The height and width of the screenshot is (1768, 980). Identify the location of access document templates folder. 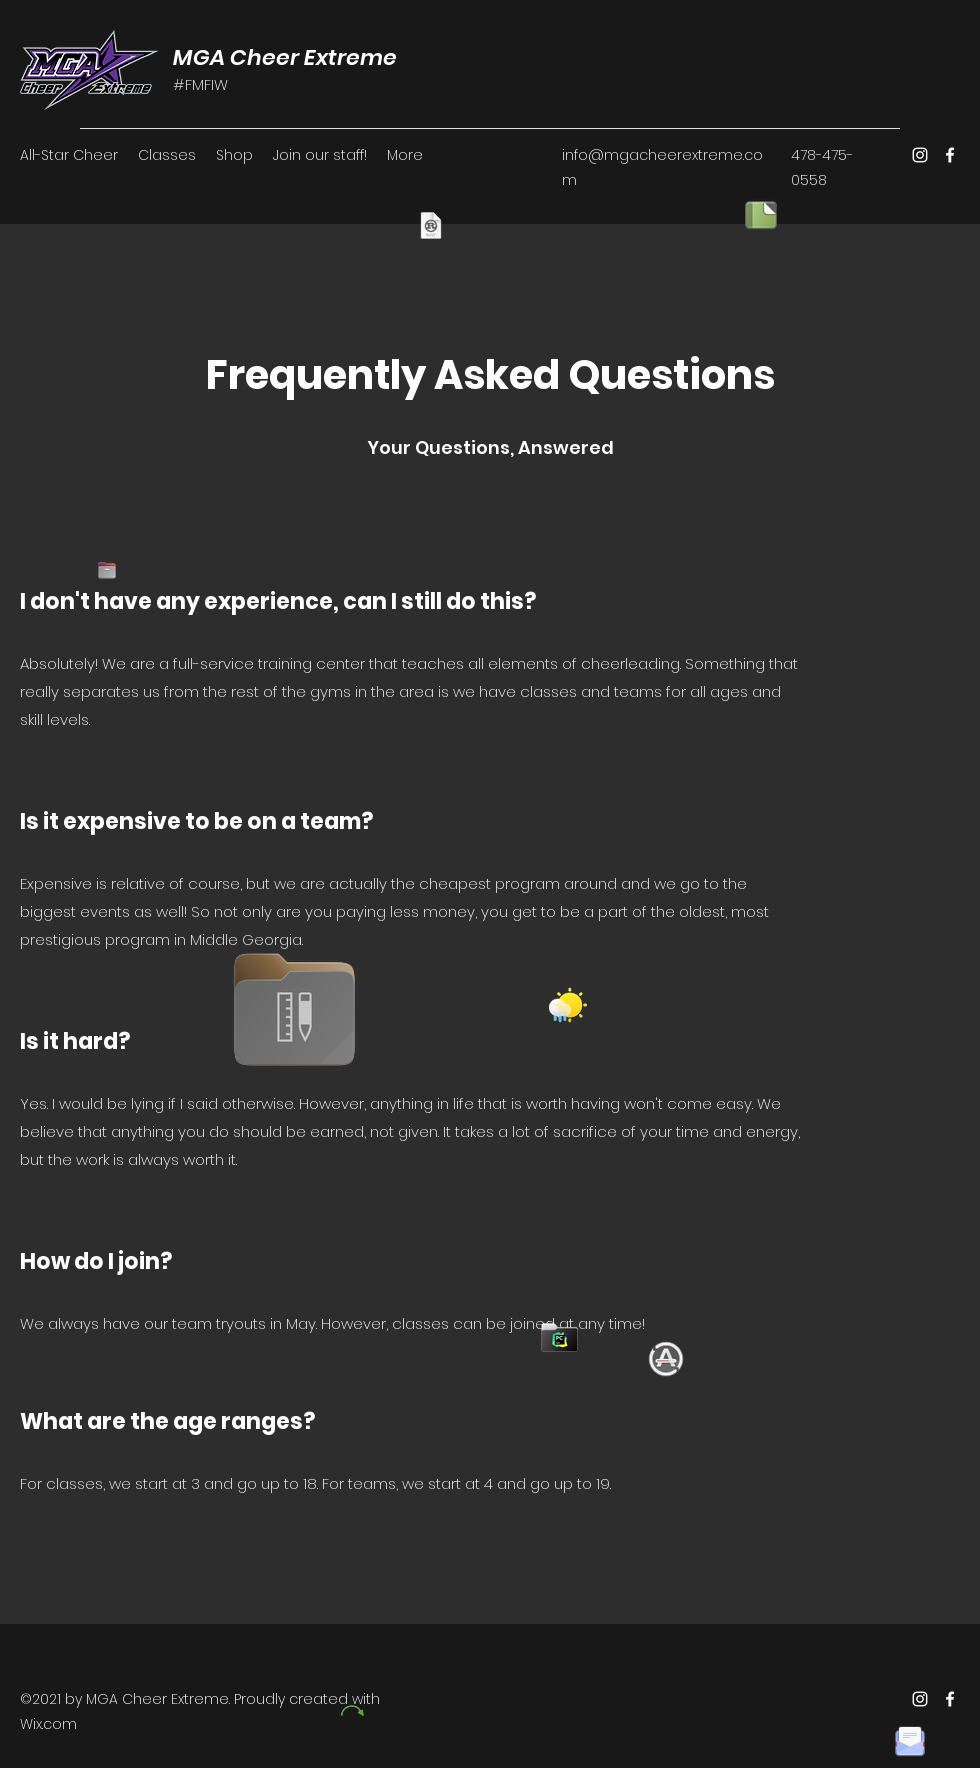
(294, 1009).